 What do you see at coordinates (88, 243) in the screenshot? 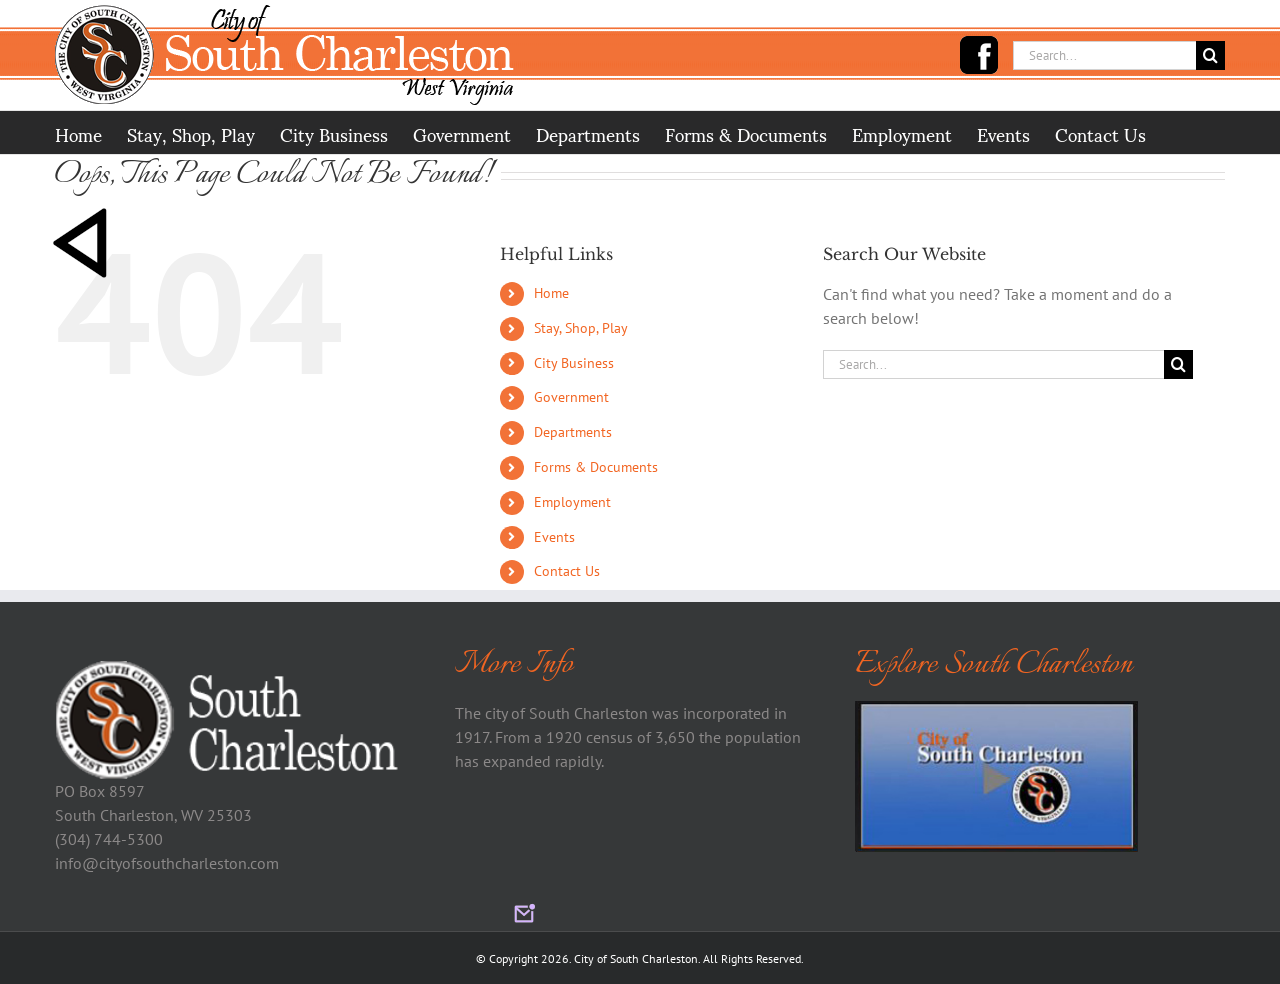
I see `play media in reverse` at bounding box center [88, 243].